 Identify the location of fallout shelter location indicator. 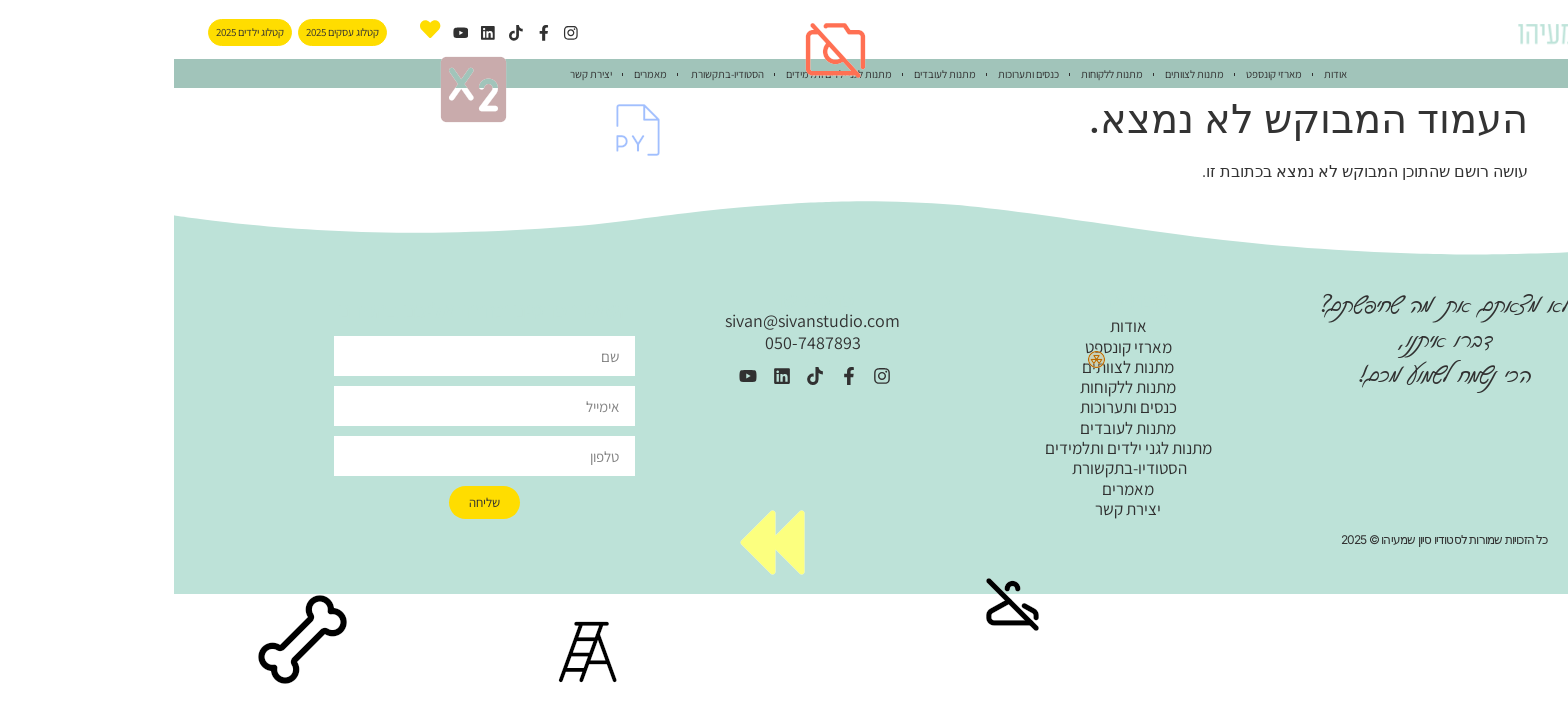
(1096, 359).